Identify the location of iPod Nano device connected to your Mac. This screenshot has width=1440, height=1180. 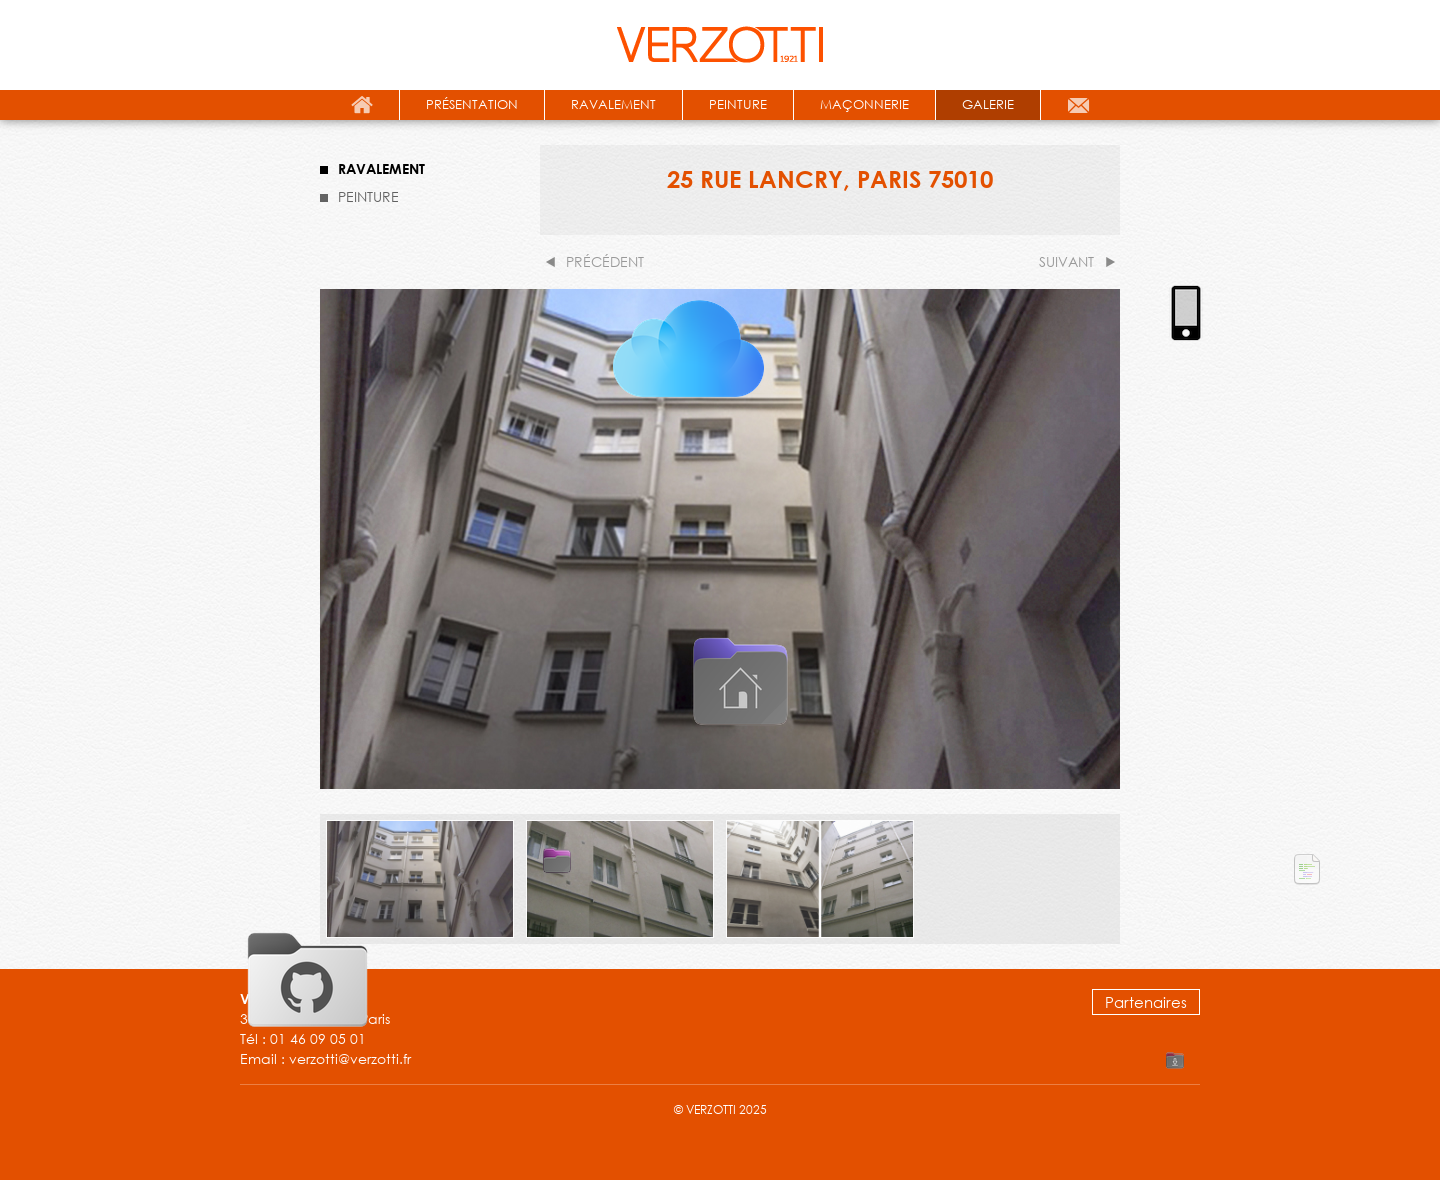
(1186, 313).